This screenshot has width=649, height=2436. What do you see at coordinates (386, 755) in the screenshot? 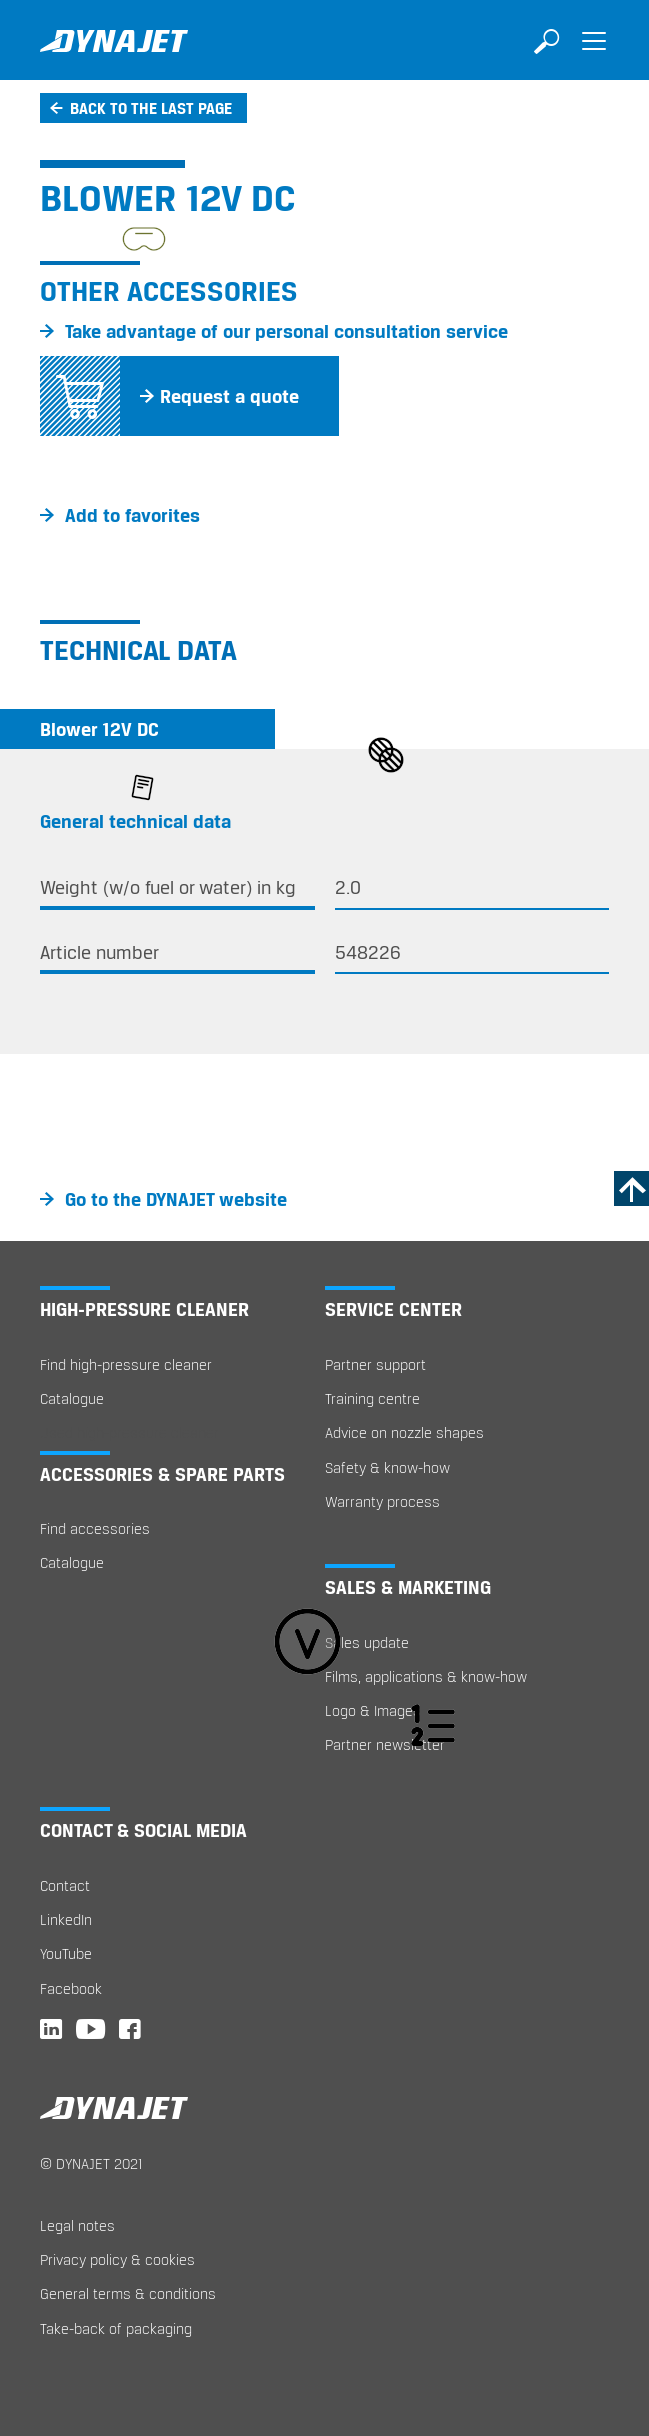
I see `merge or combine selected elements` at bounding box center [386, 755].